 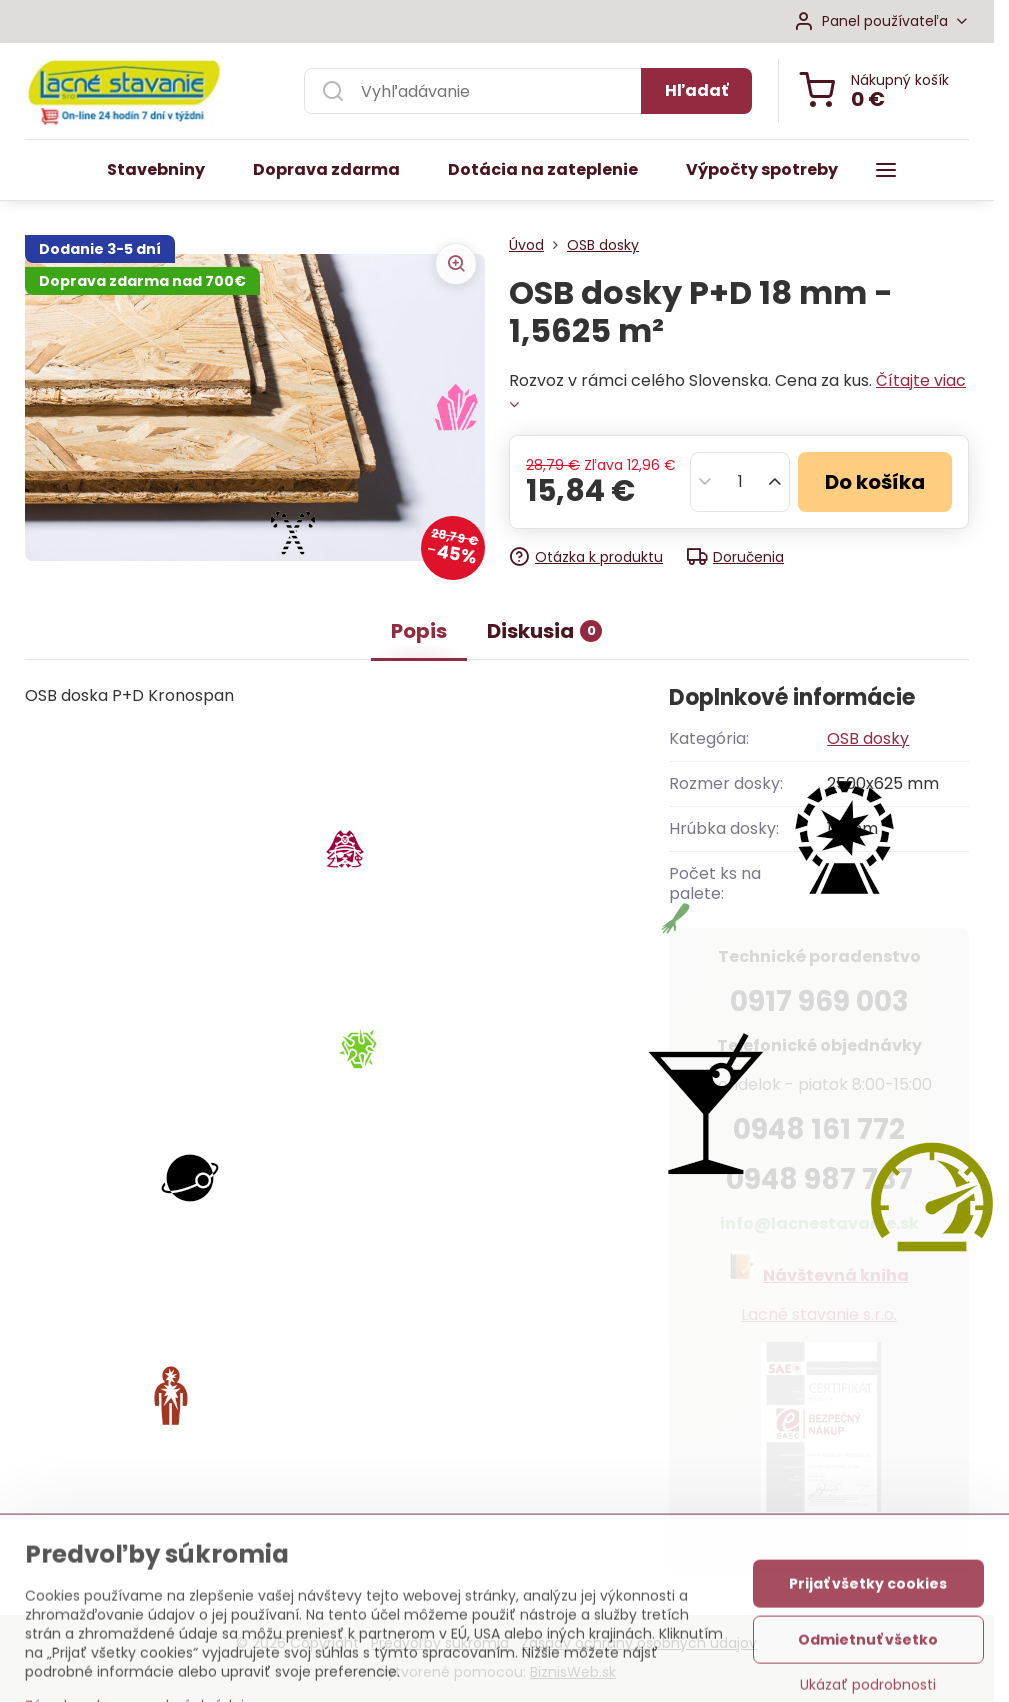 What do you see at coordinates (190, 1178) in the screenshot?
I see `view orbital mechanics or space simulation settings` at bounding box center [190, 1178].